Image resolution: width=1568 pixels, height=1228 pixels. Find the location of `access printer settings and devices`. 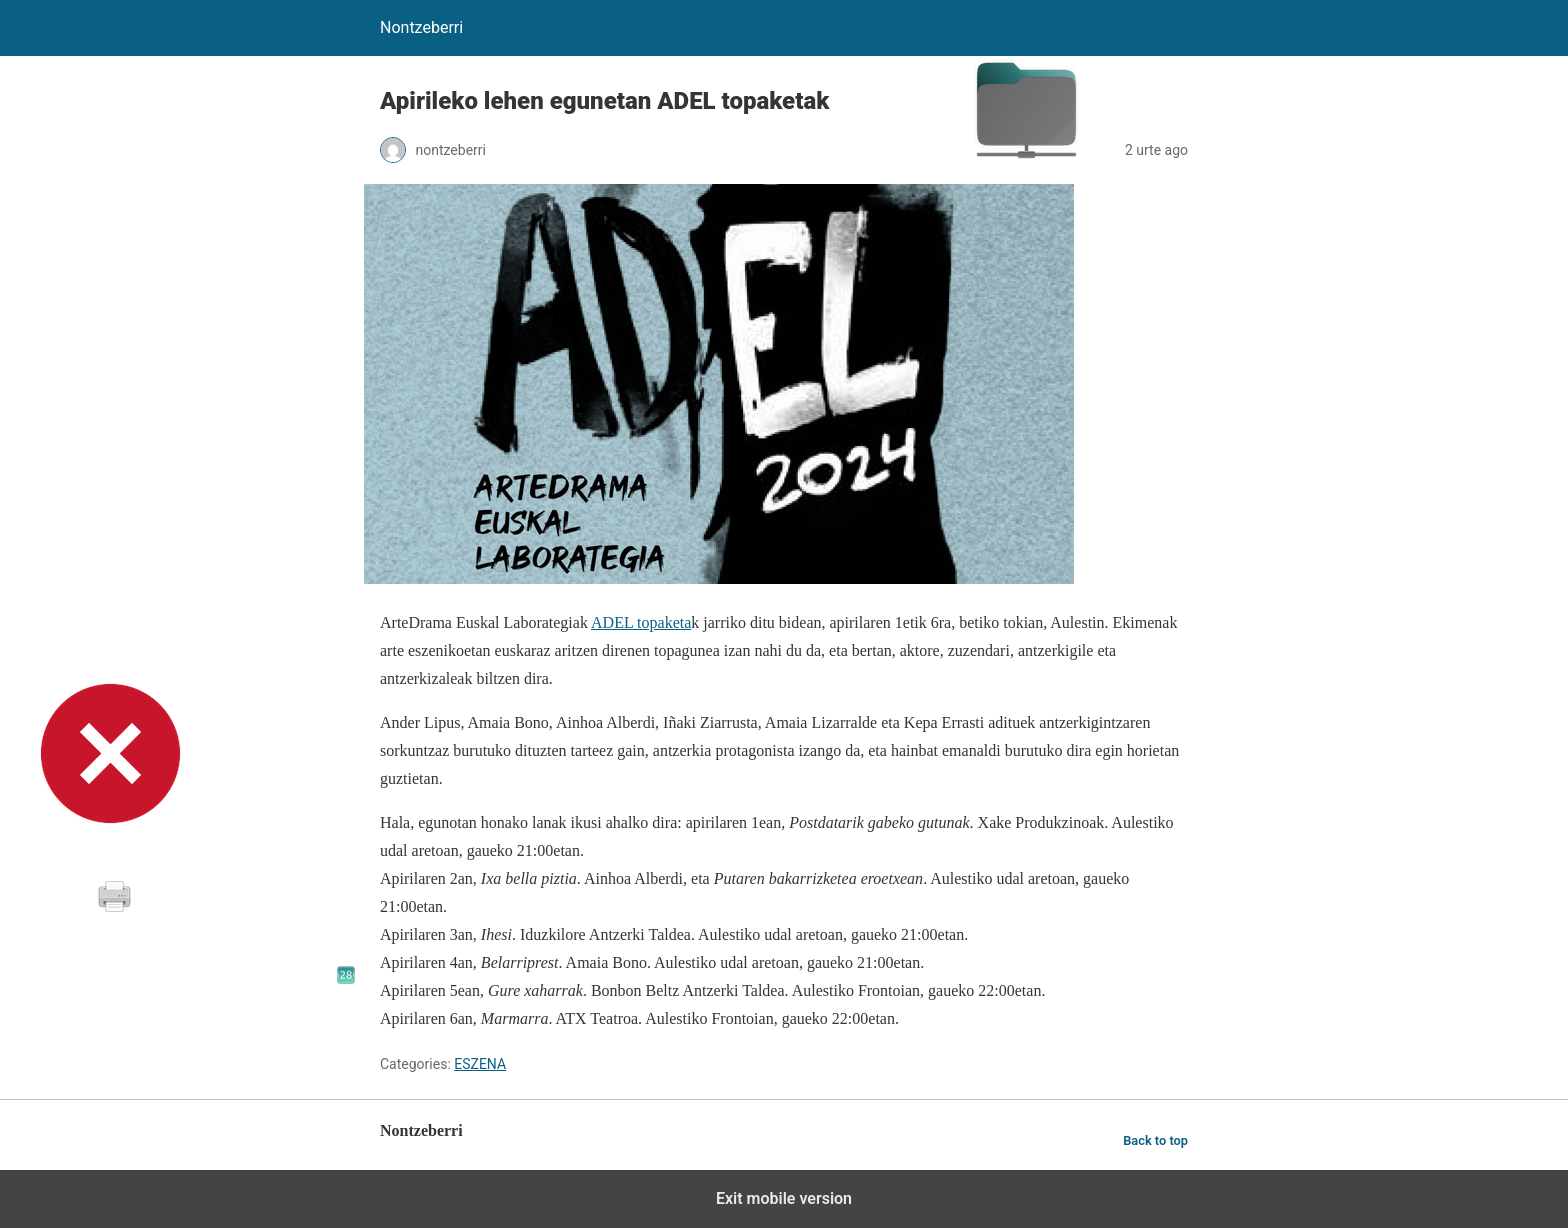

access printer settings and devices is located at coordinates (114, 896).